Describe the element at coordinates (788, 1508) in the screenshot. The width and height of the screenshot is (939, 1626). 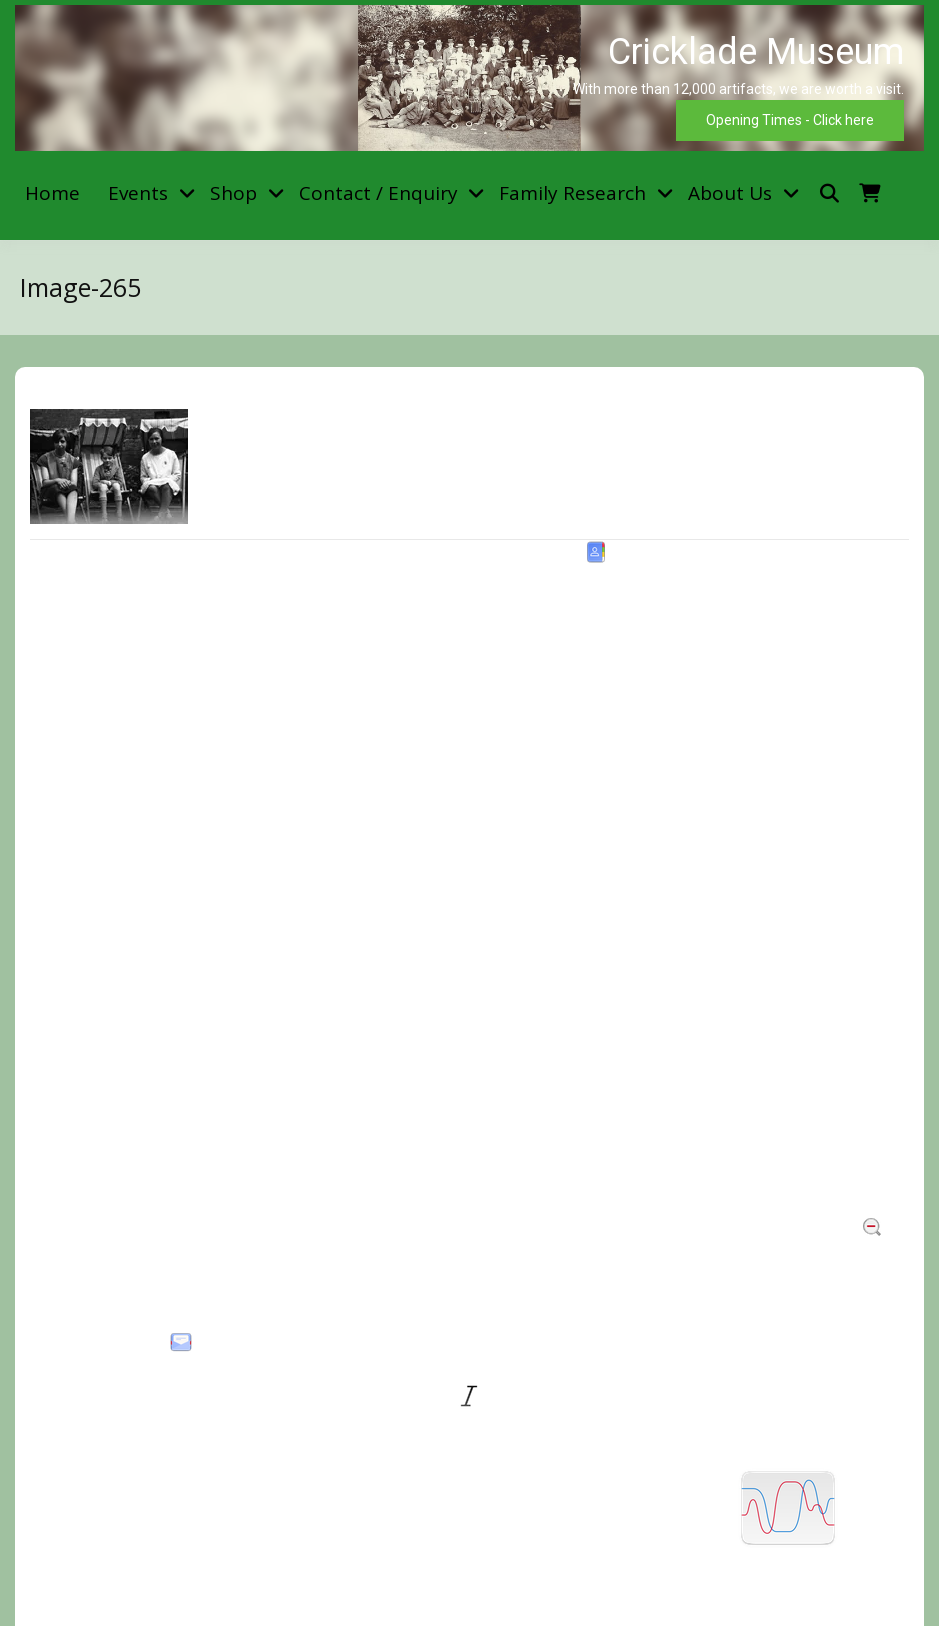
I see `open power statistics application` at that location.